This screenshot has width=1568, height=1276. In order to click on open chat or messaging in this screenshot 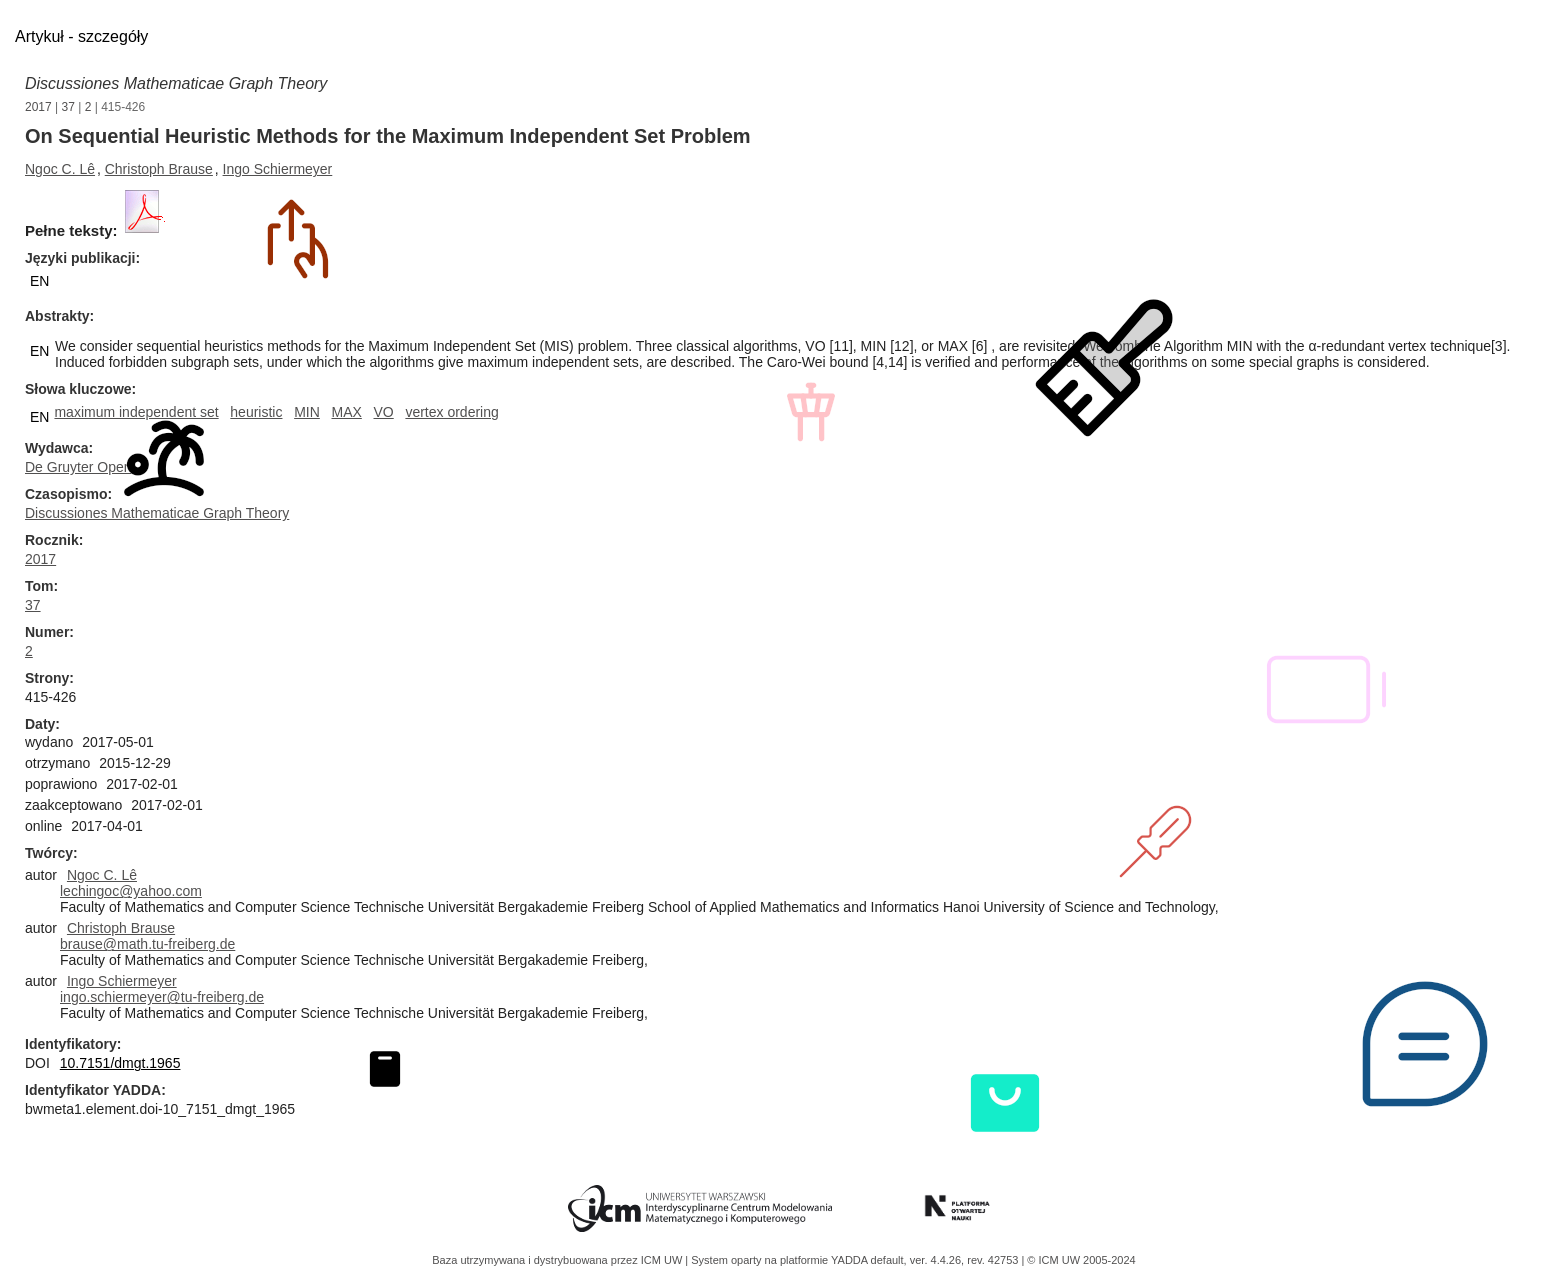, I will do `click(1422, 1046)`.